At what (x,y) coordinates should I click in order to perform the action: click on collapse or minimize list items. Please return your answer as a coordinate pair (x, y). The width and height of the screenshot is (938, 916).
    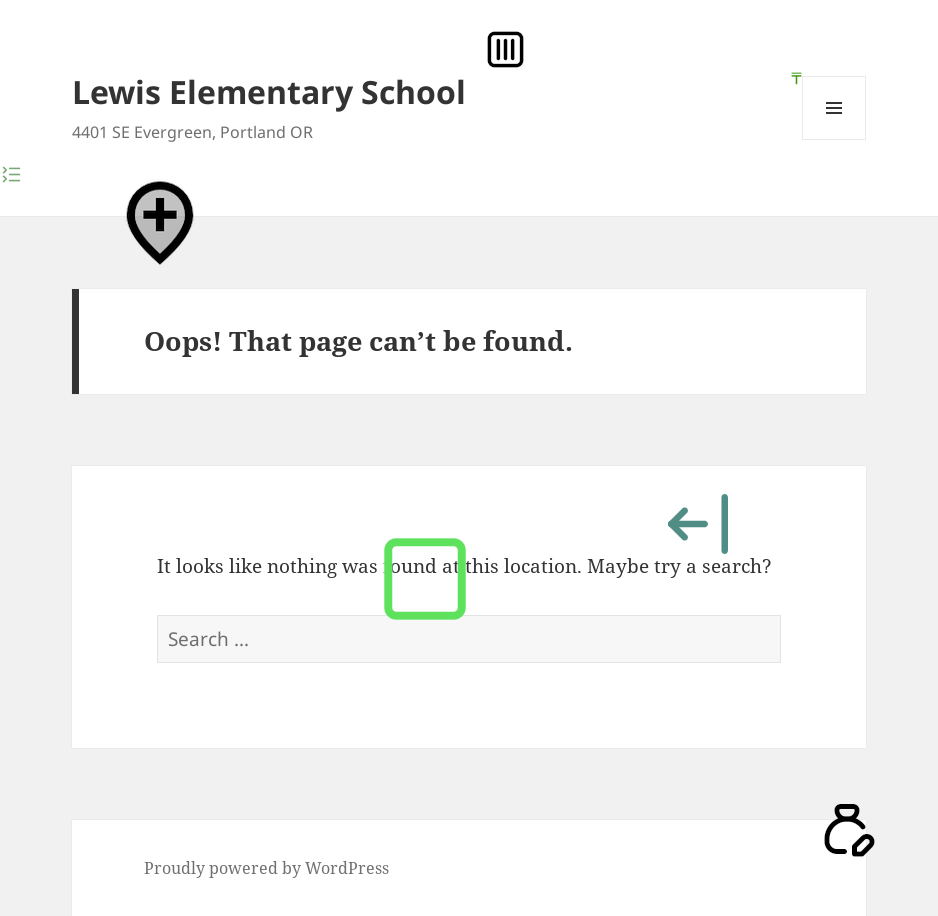
    Looking at the image, I should click on (11, 174).